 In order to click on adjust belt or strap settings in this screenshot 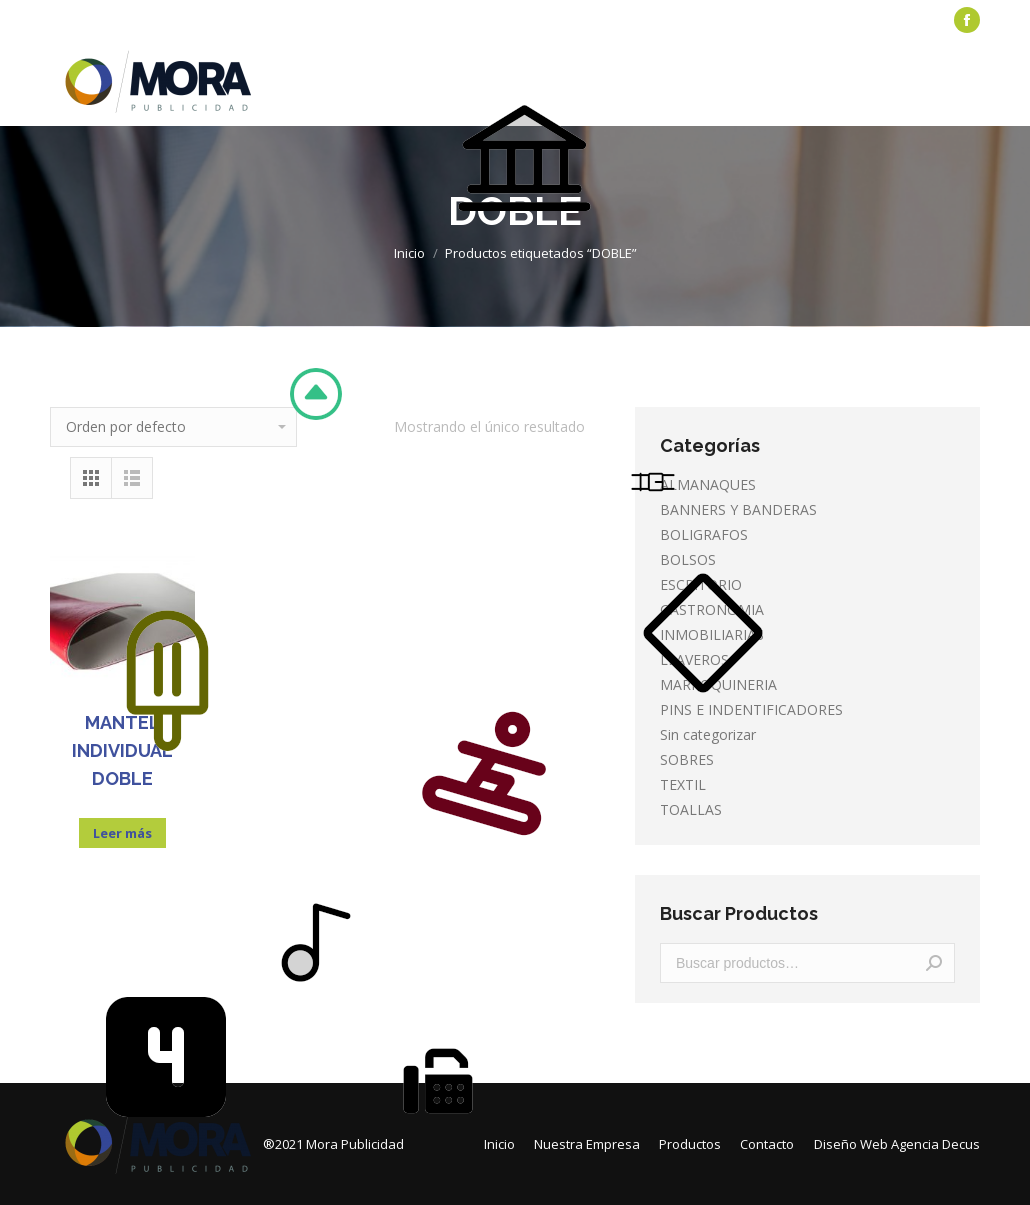, I will do `click(653, 482)`.